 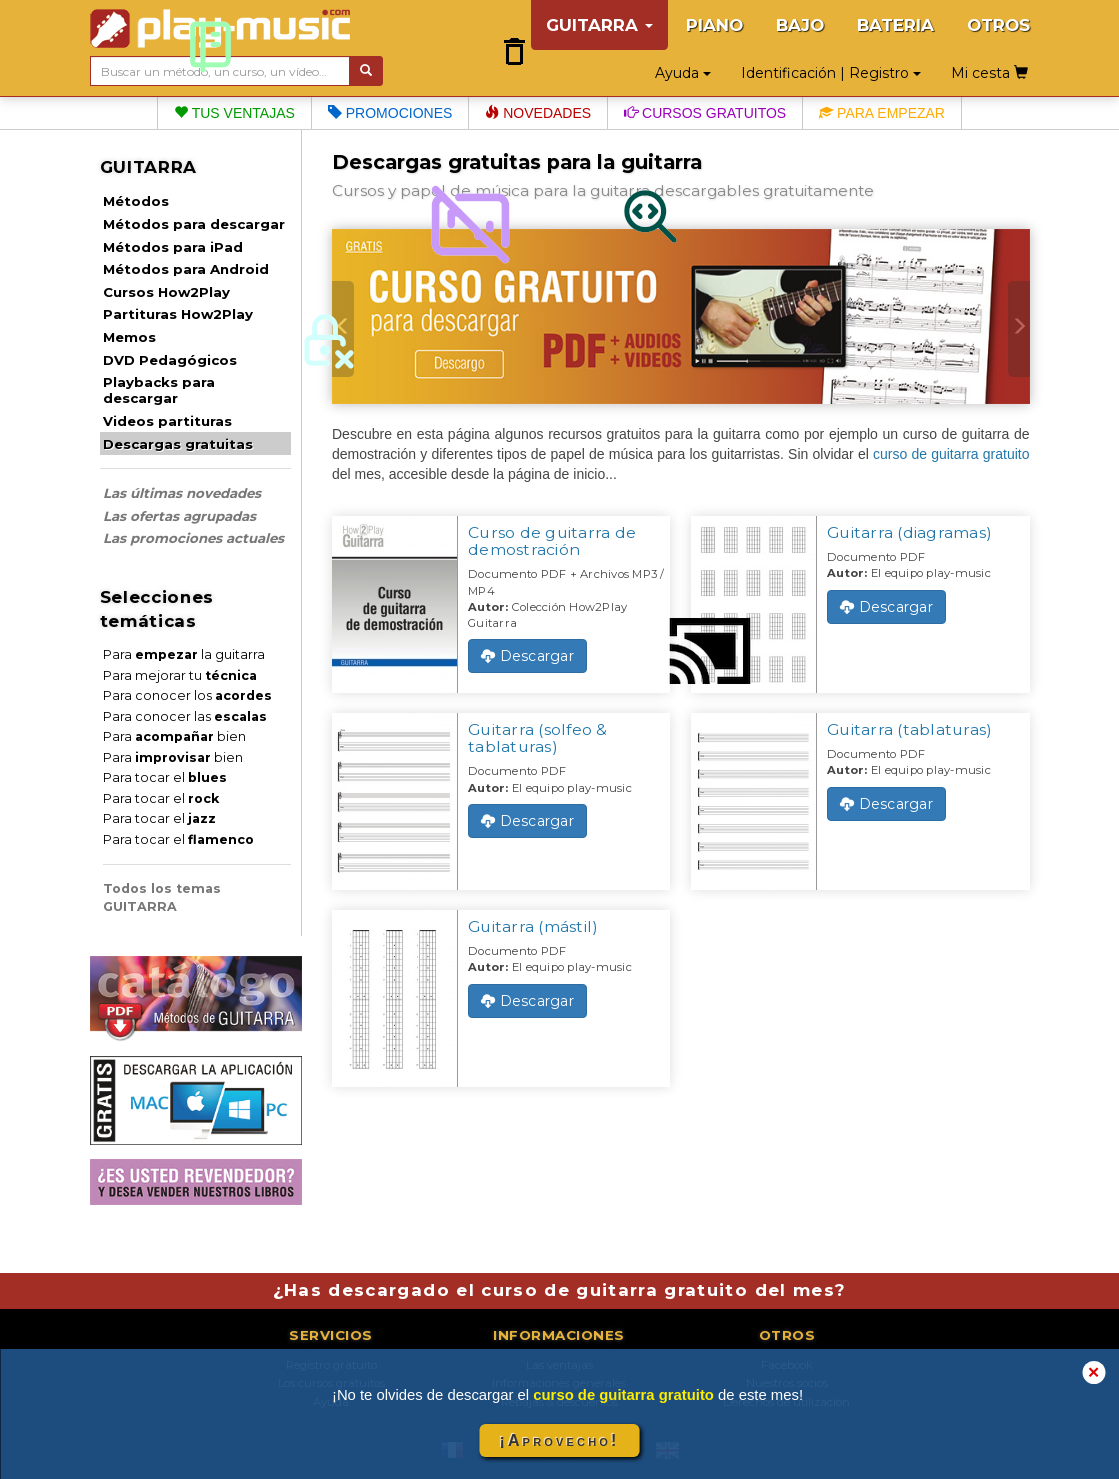 What do you see at coordinates (514, 51) in the screenshot?
I see `delete selected item` at bounding box center [514, 51].